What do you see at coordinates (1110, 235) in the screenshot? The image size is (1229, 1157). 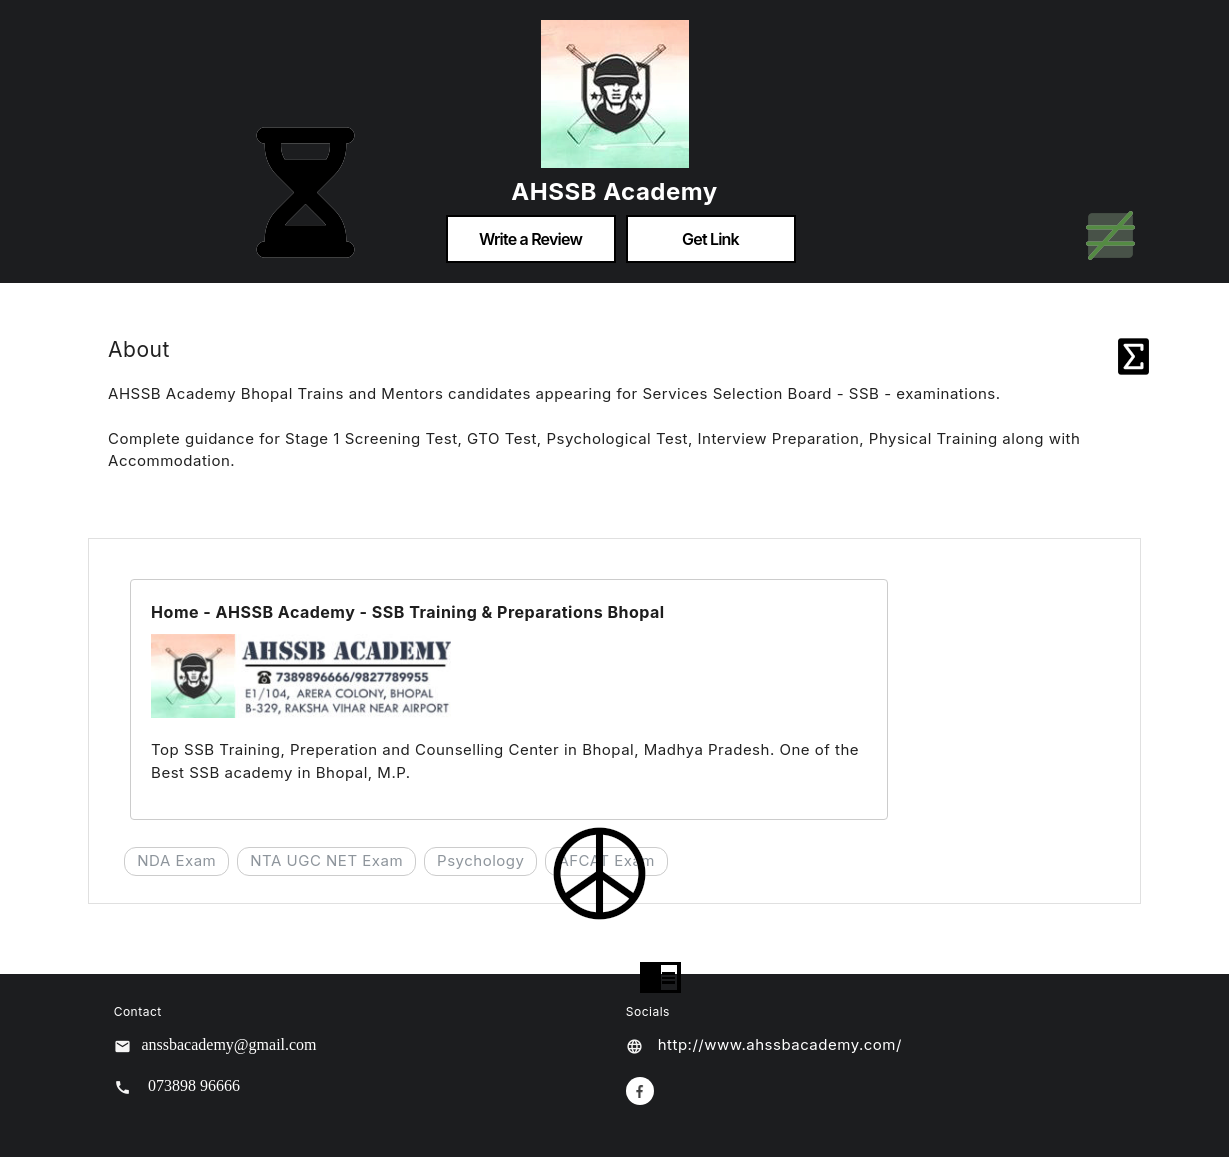 I see `indicates values are not equal or matching` at bounding box center [1110, 235].